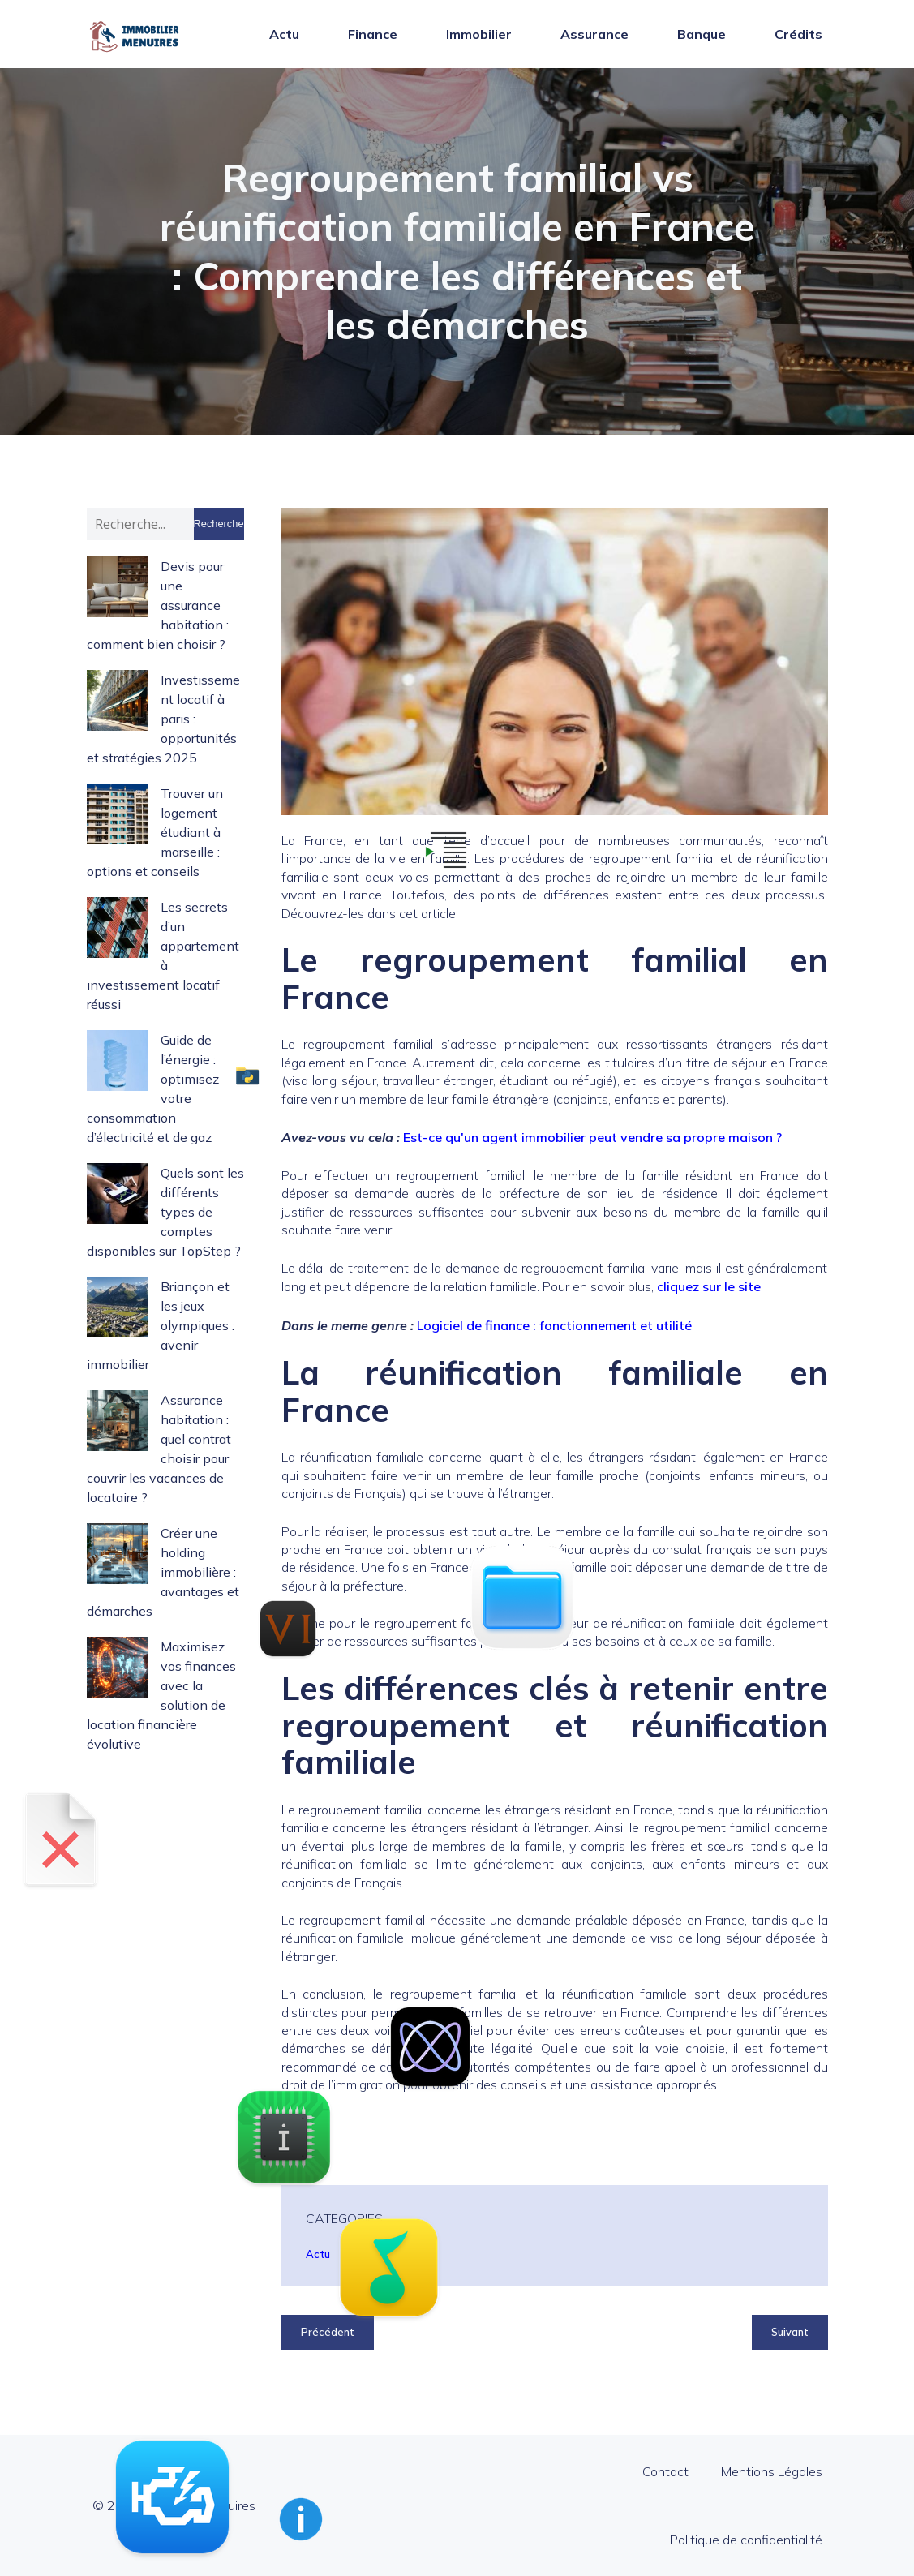 This screenshot has width=914, height=2576. I want to click on open the files app, so click(522, 1598).